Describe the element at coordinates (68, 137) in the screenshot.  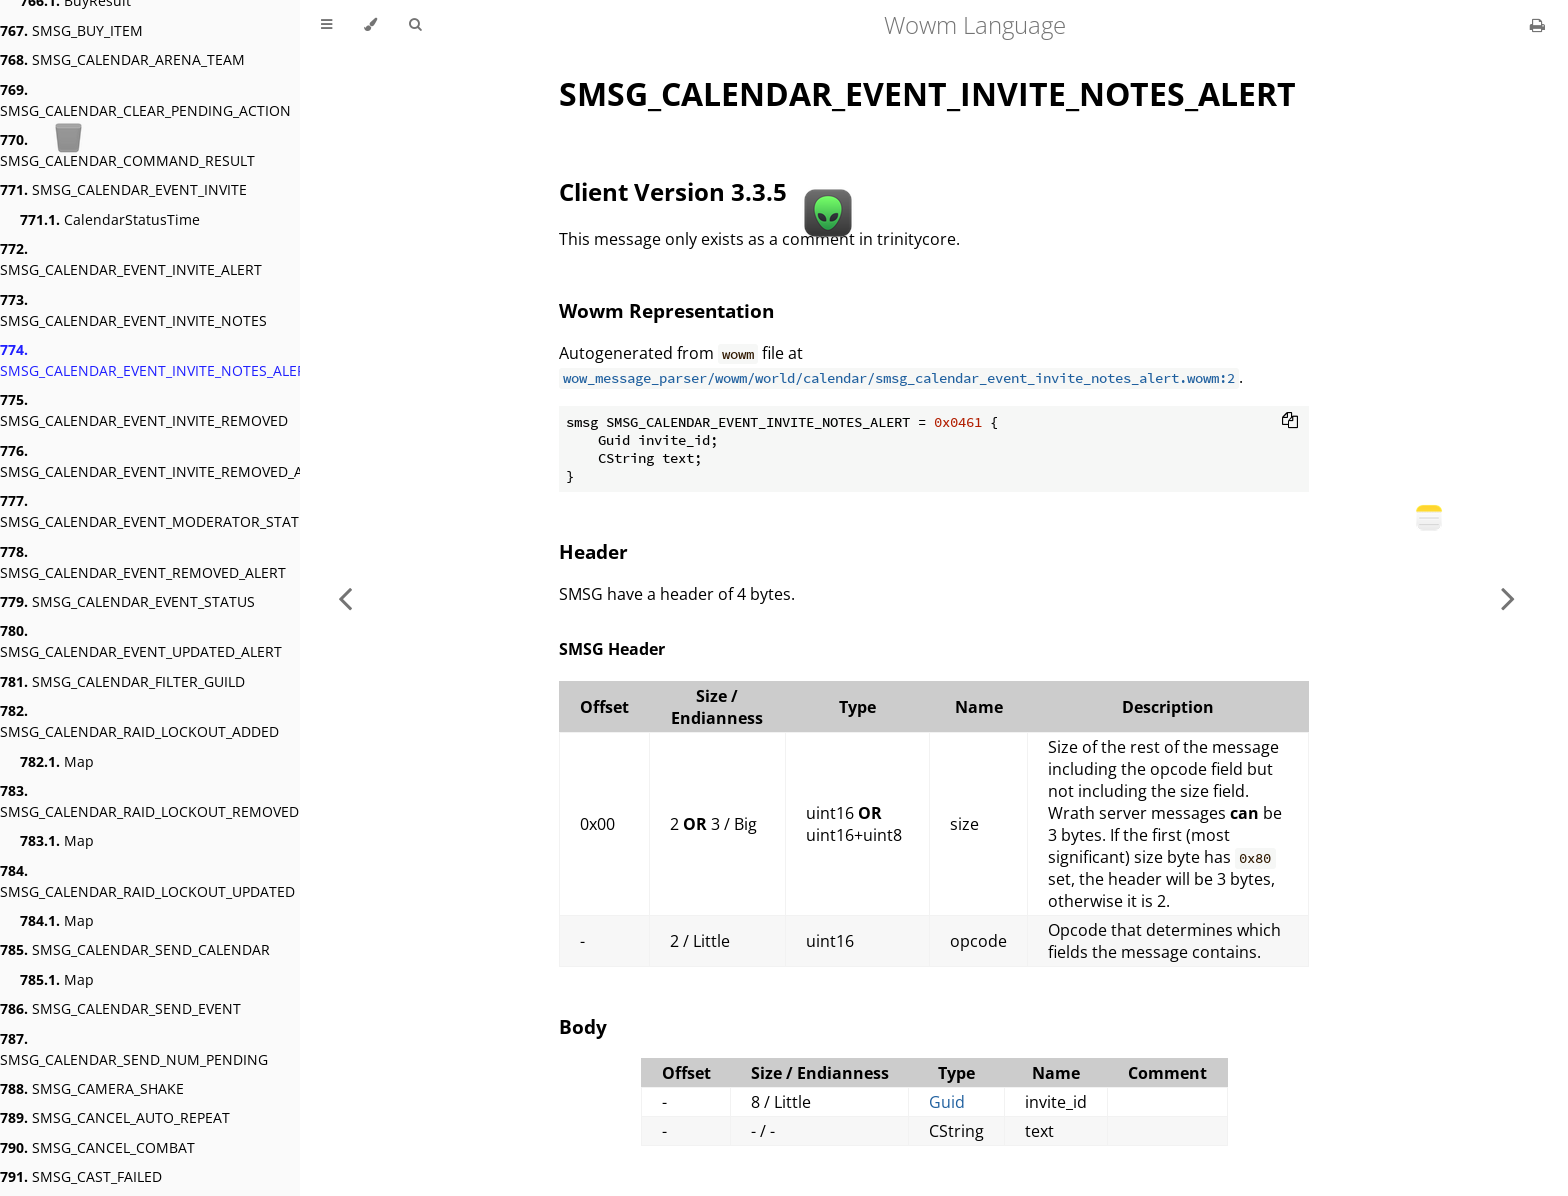
I see `empty trash bin ready to receive deleted items` at that location.